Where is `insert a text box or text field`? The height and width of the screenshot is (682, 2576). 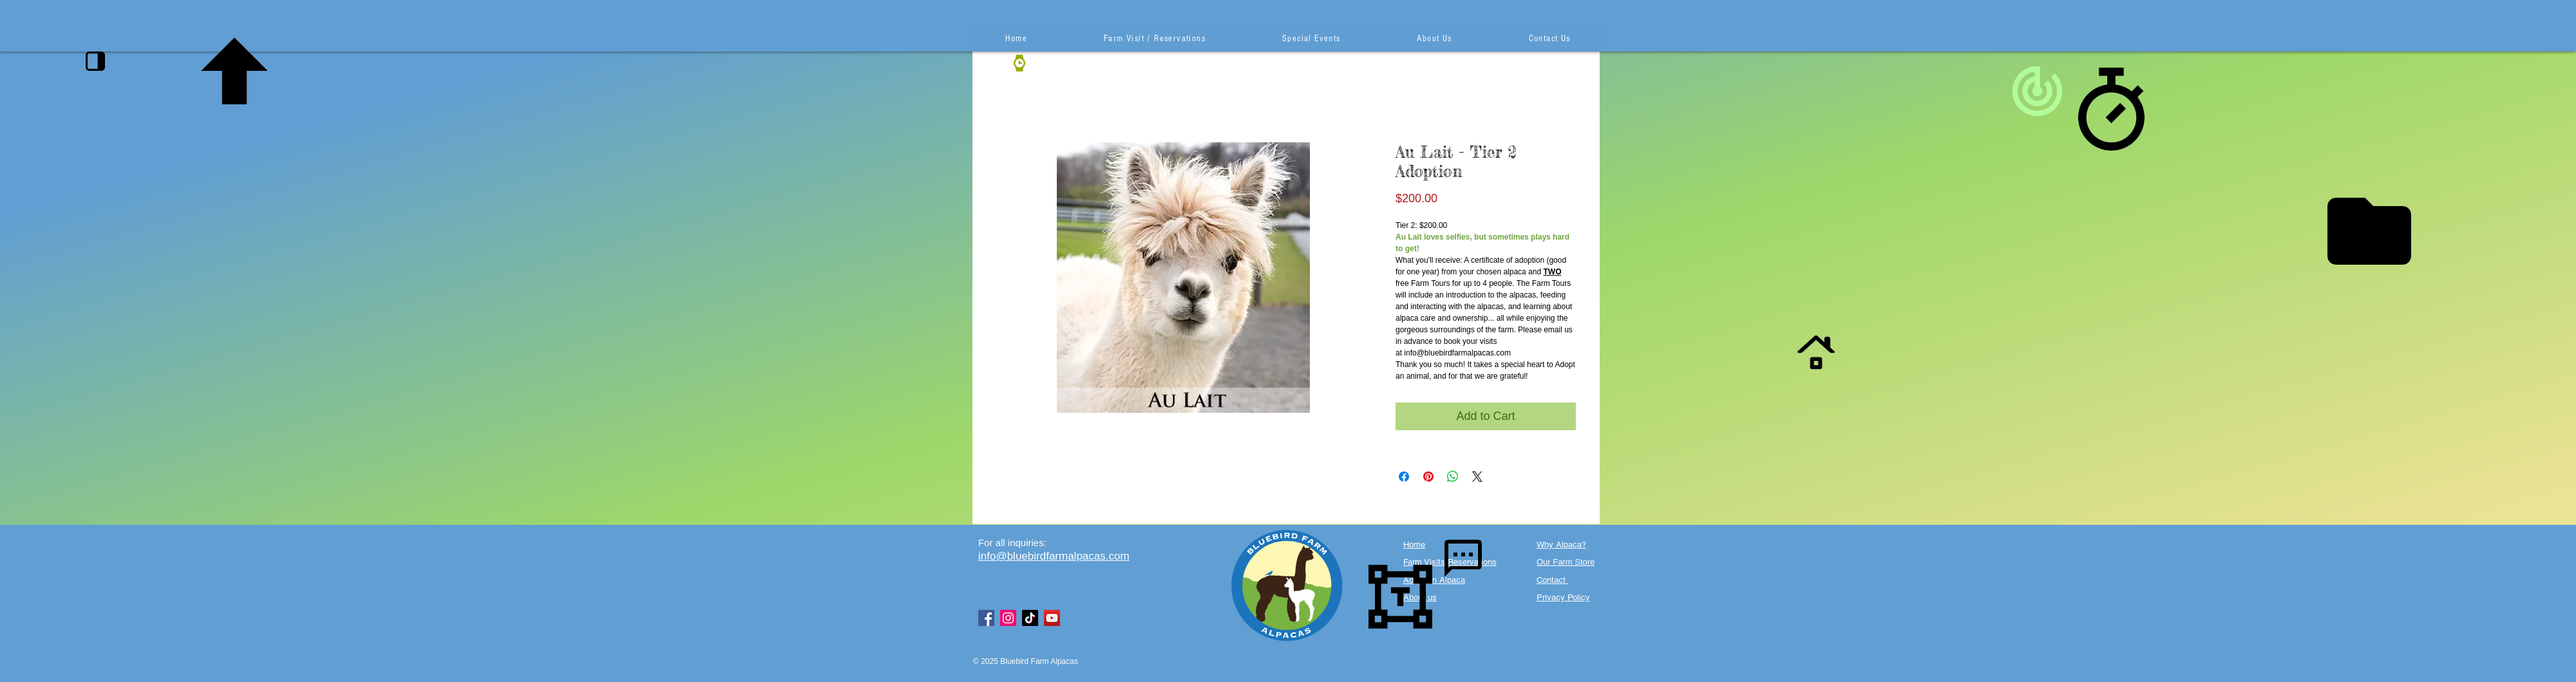
insert a text box or text field is located at coordinates (1400, 596).